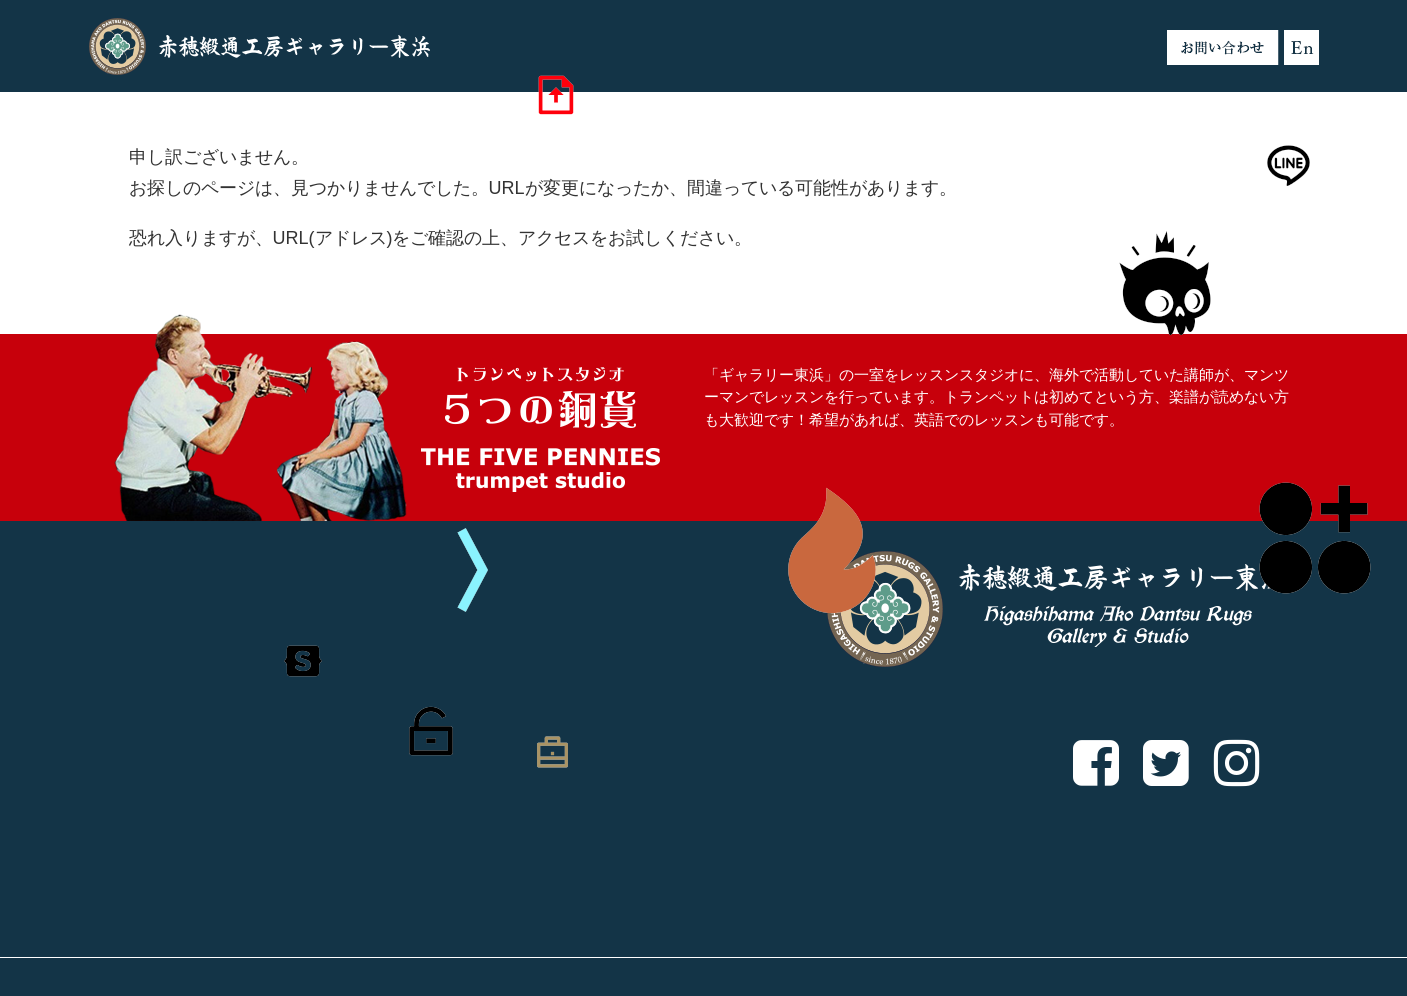  Describe the element at coordinates (1315, 538) in the screenshot. I see `add a new app to your collection` at that location.